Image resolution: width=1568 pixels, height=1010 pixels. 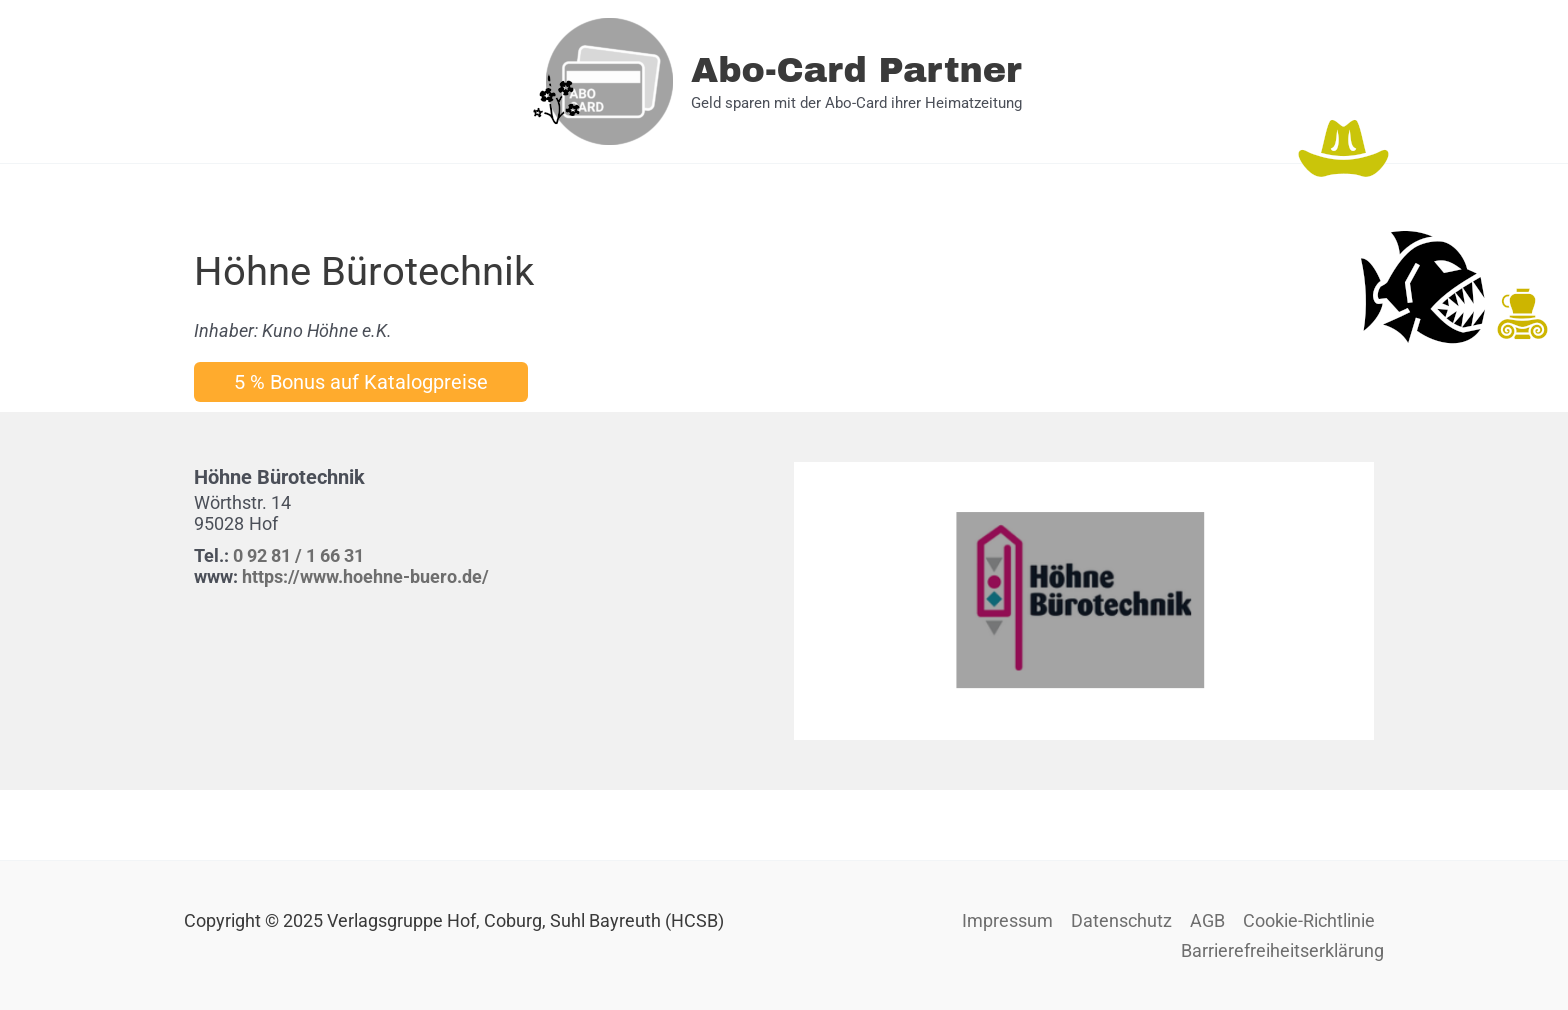 What do you see at coordinates (556, 98) in the screenshot?
I see `flax plant icon for crafting or farming games` at bounding box center [556, 98].